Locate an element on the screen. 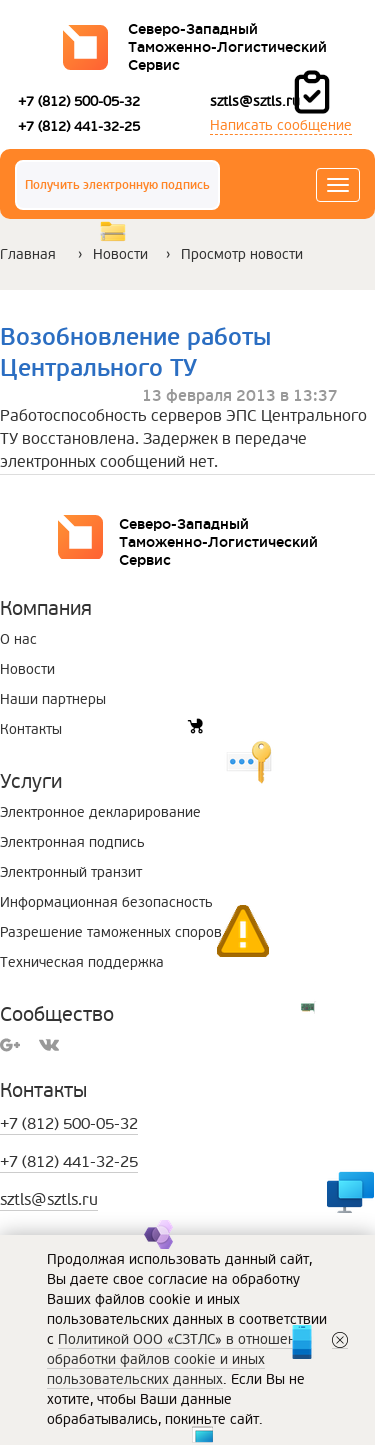 Image resolution: width=375 pixels, height=1445 pixels. mark task as complete is located at coordinates (312, 92).